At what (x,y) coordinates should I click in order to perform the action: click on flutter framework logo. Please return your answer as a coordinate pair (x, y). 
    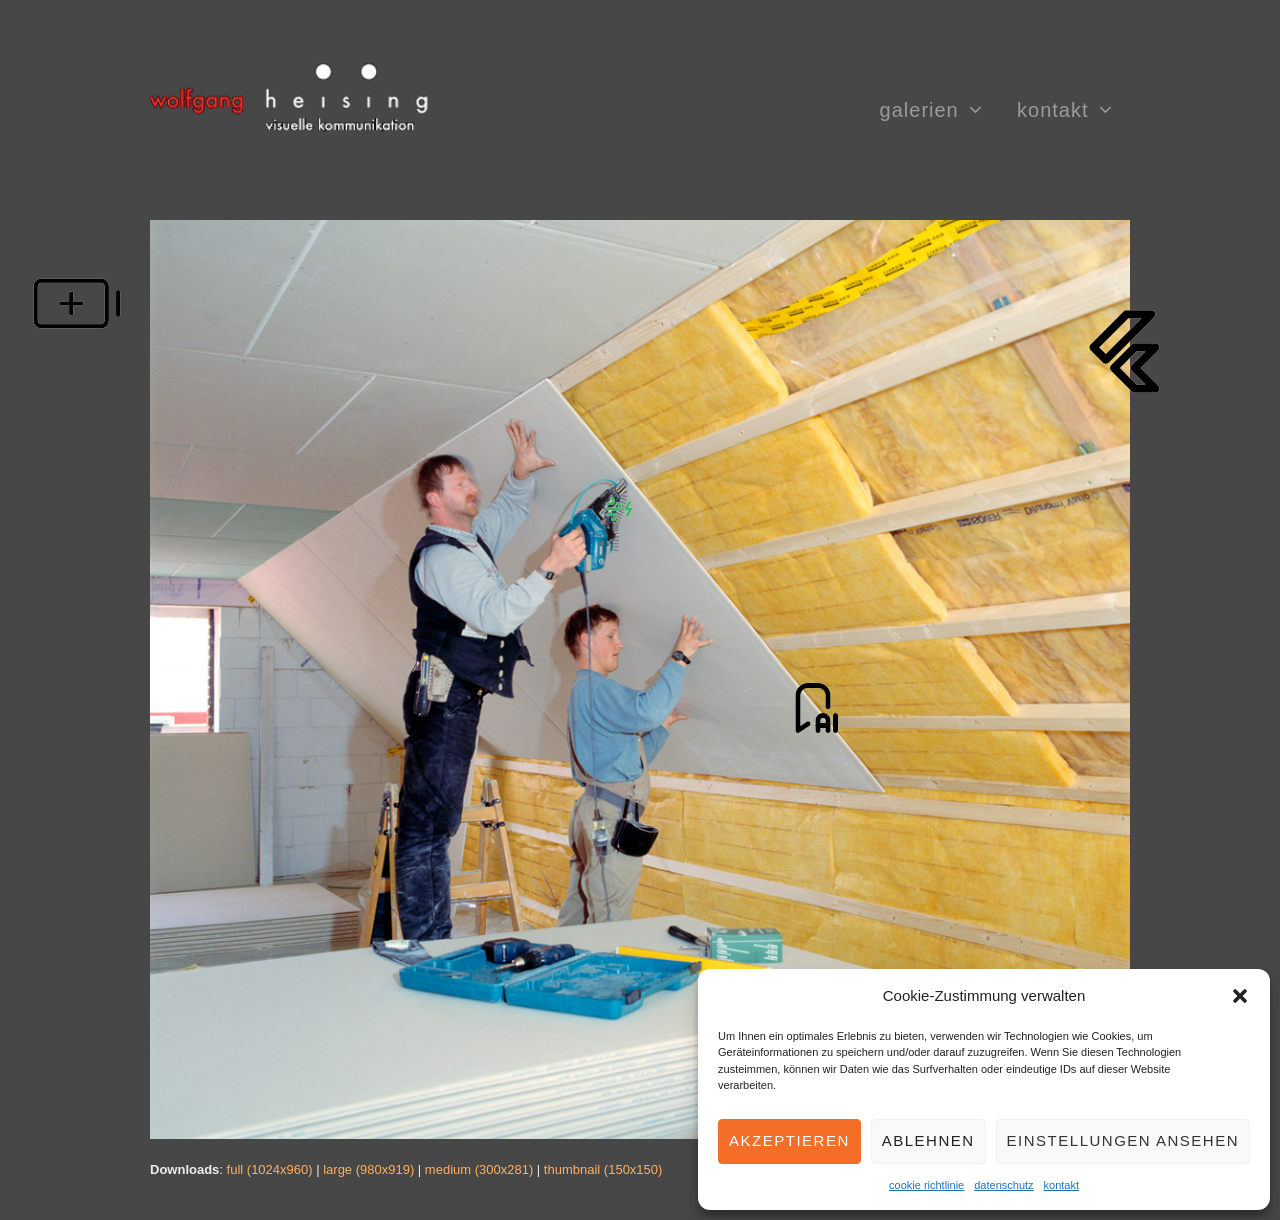
    Looking at the image, I should click on (1126, 351).